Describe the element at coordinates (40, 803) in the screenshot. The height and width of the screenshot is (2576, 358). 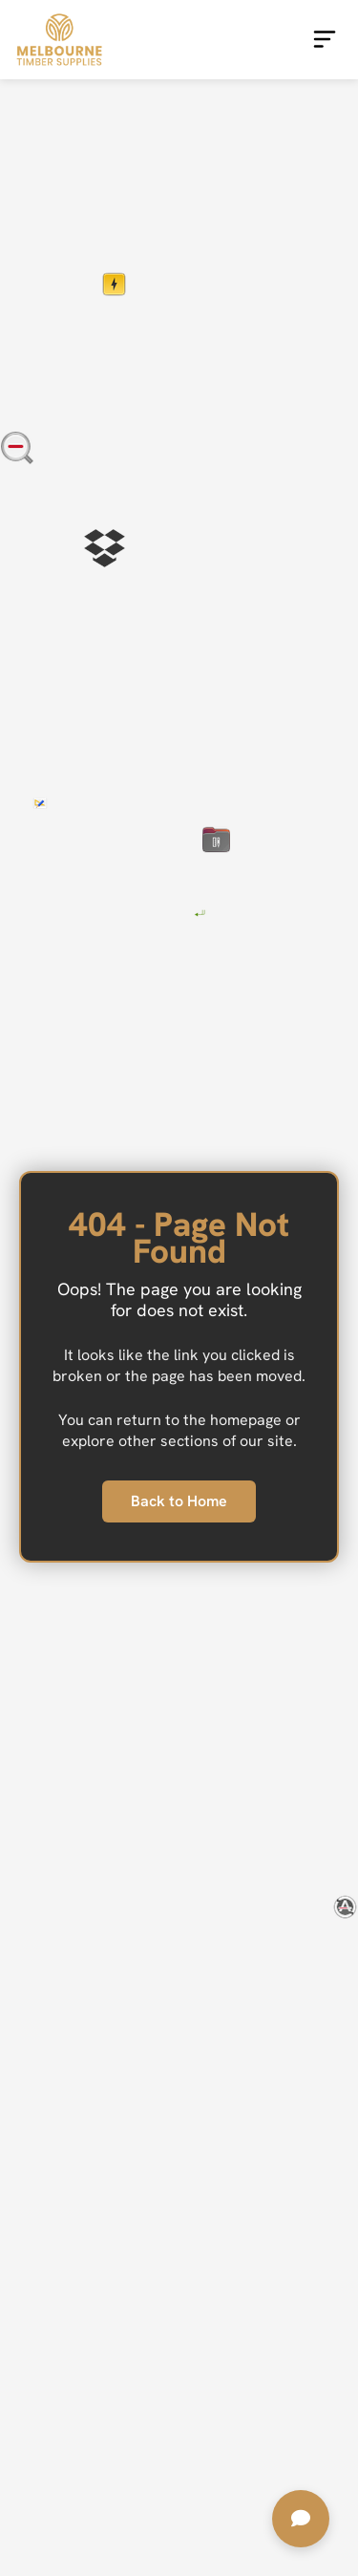
I see `access system accessories and utility applications` at that location.